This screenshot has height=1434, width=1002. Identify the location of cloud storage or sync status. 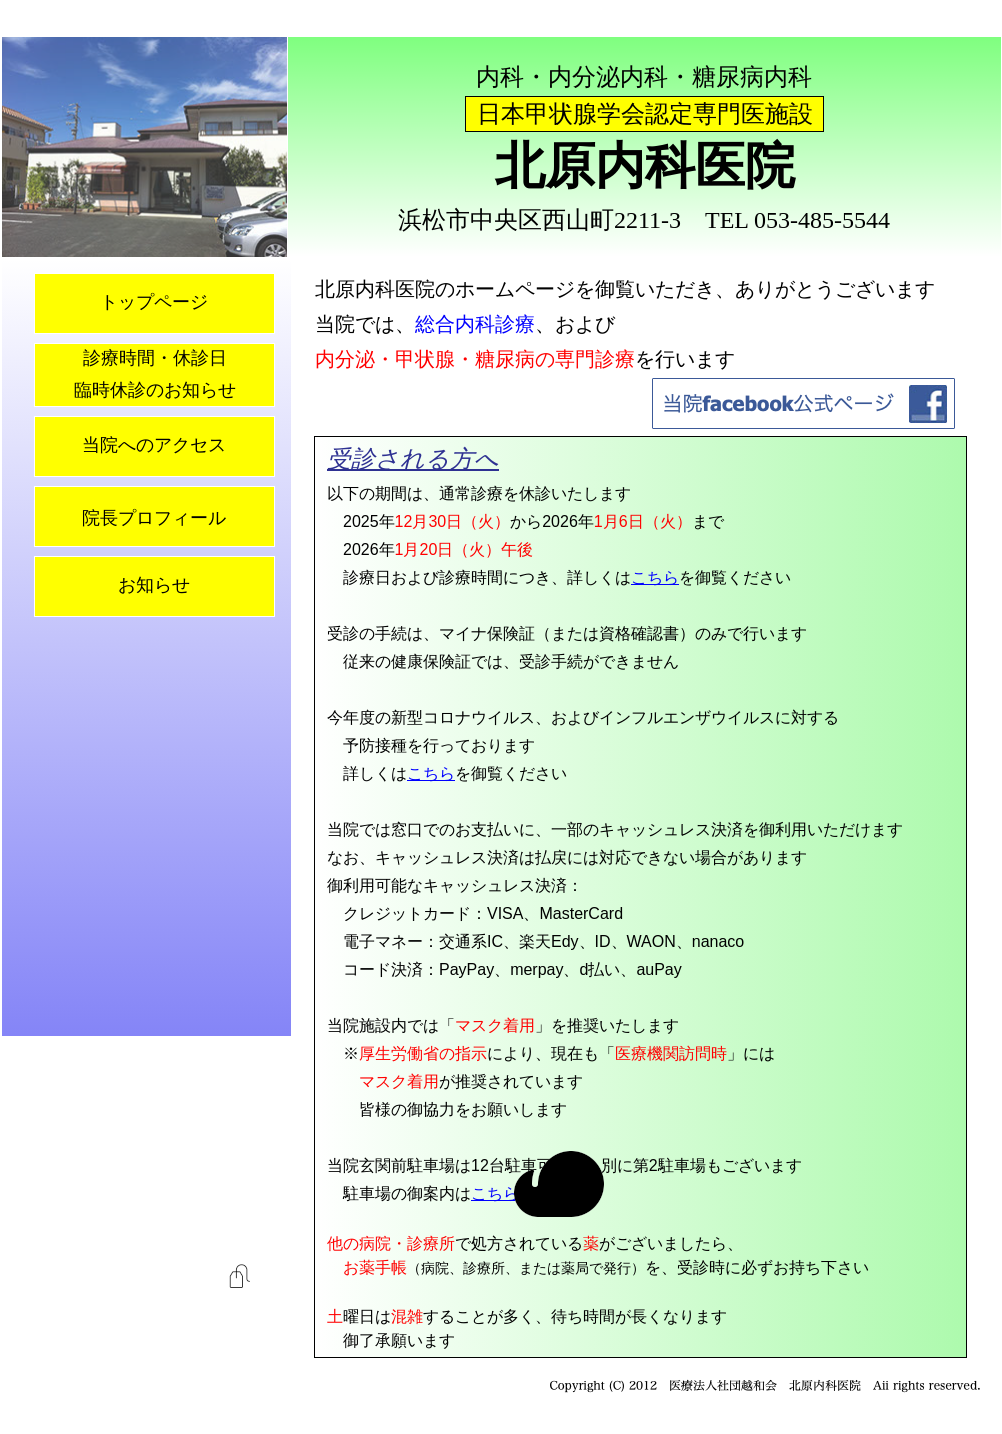
(559, 1184).